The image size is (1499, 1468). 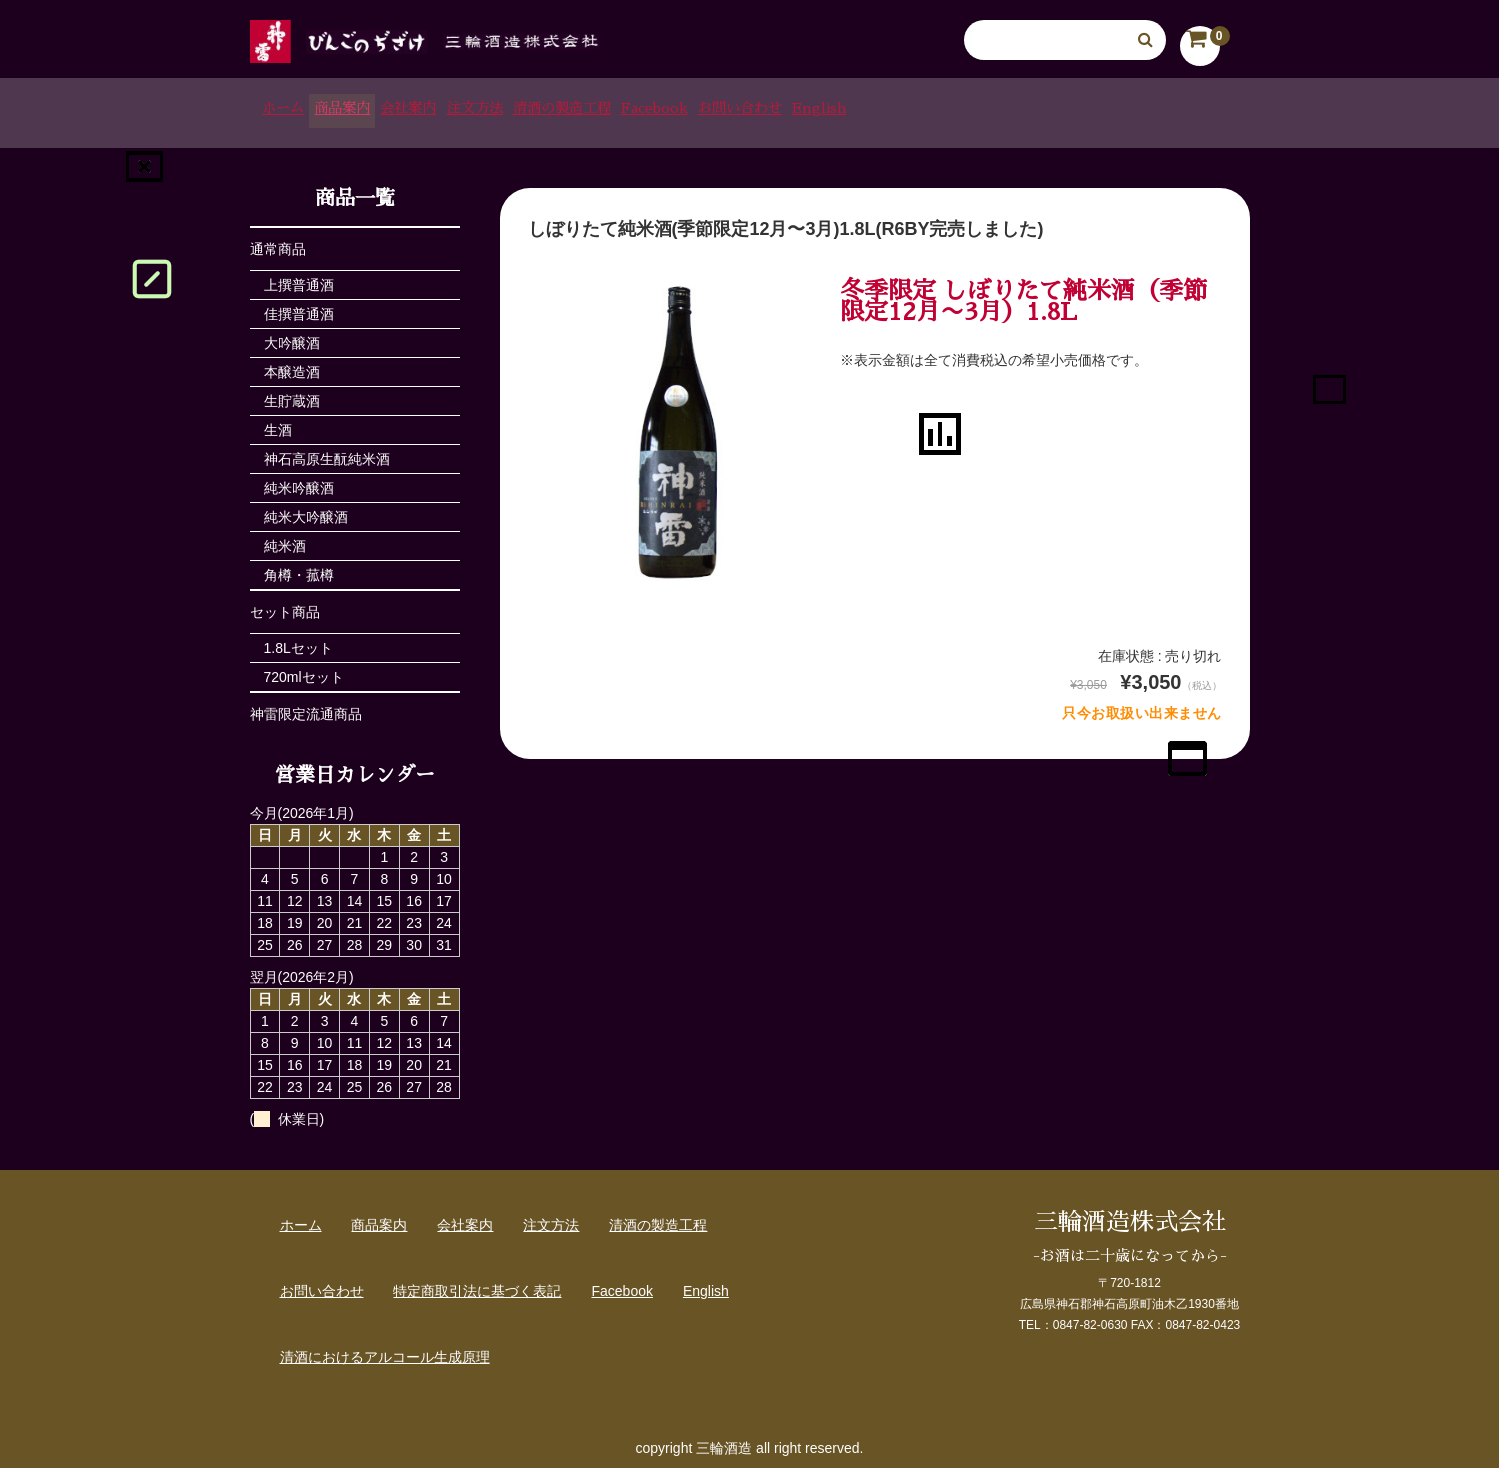 I want to click on crop image to 3:2 aspect ratio, so click(x=1329, y=389).